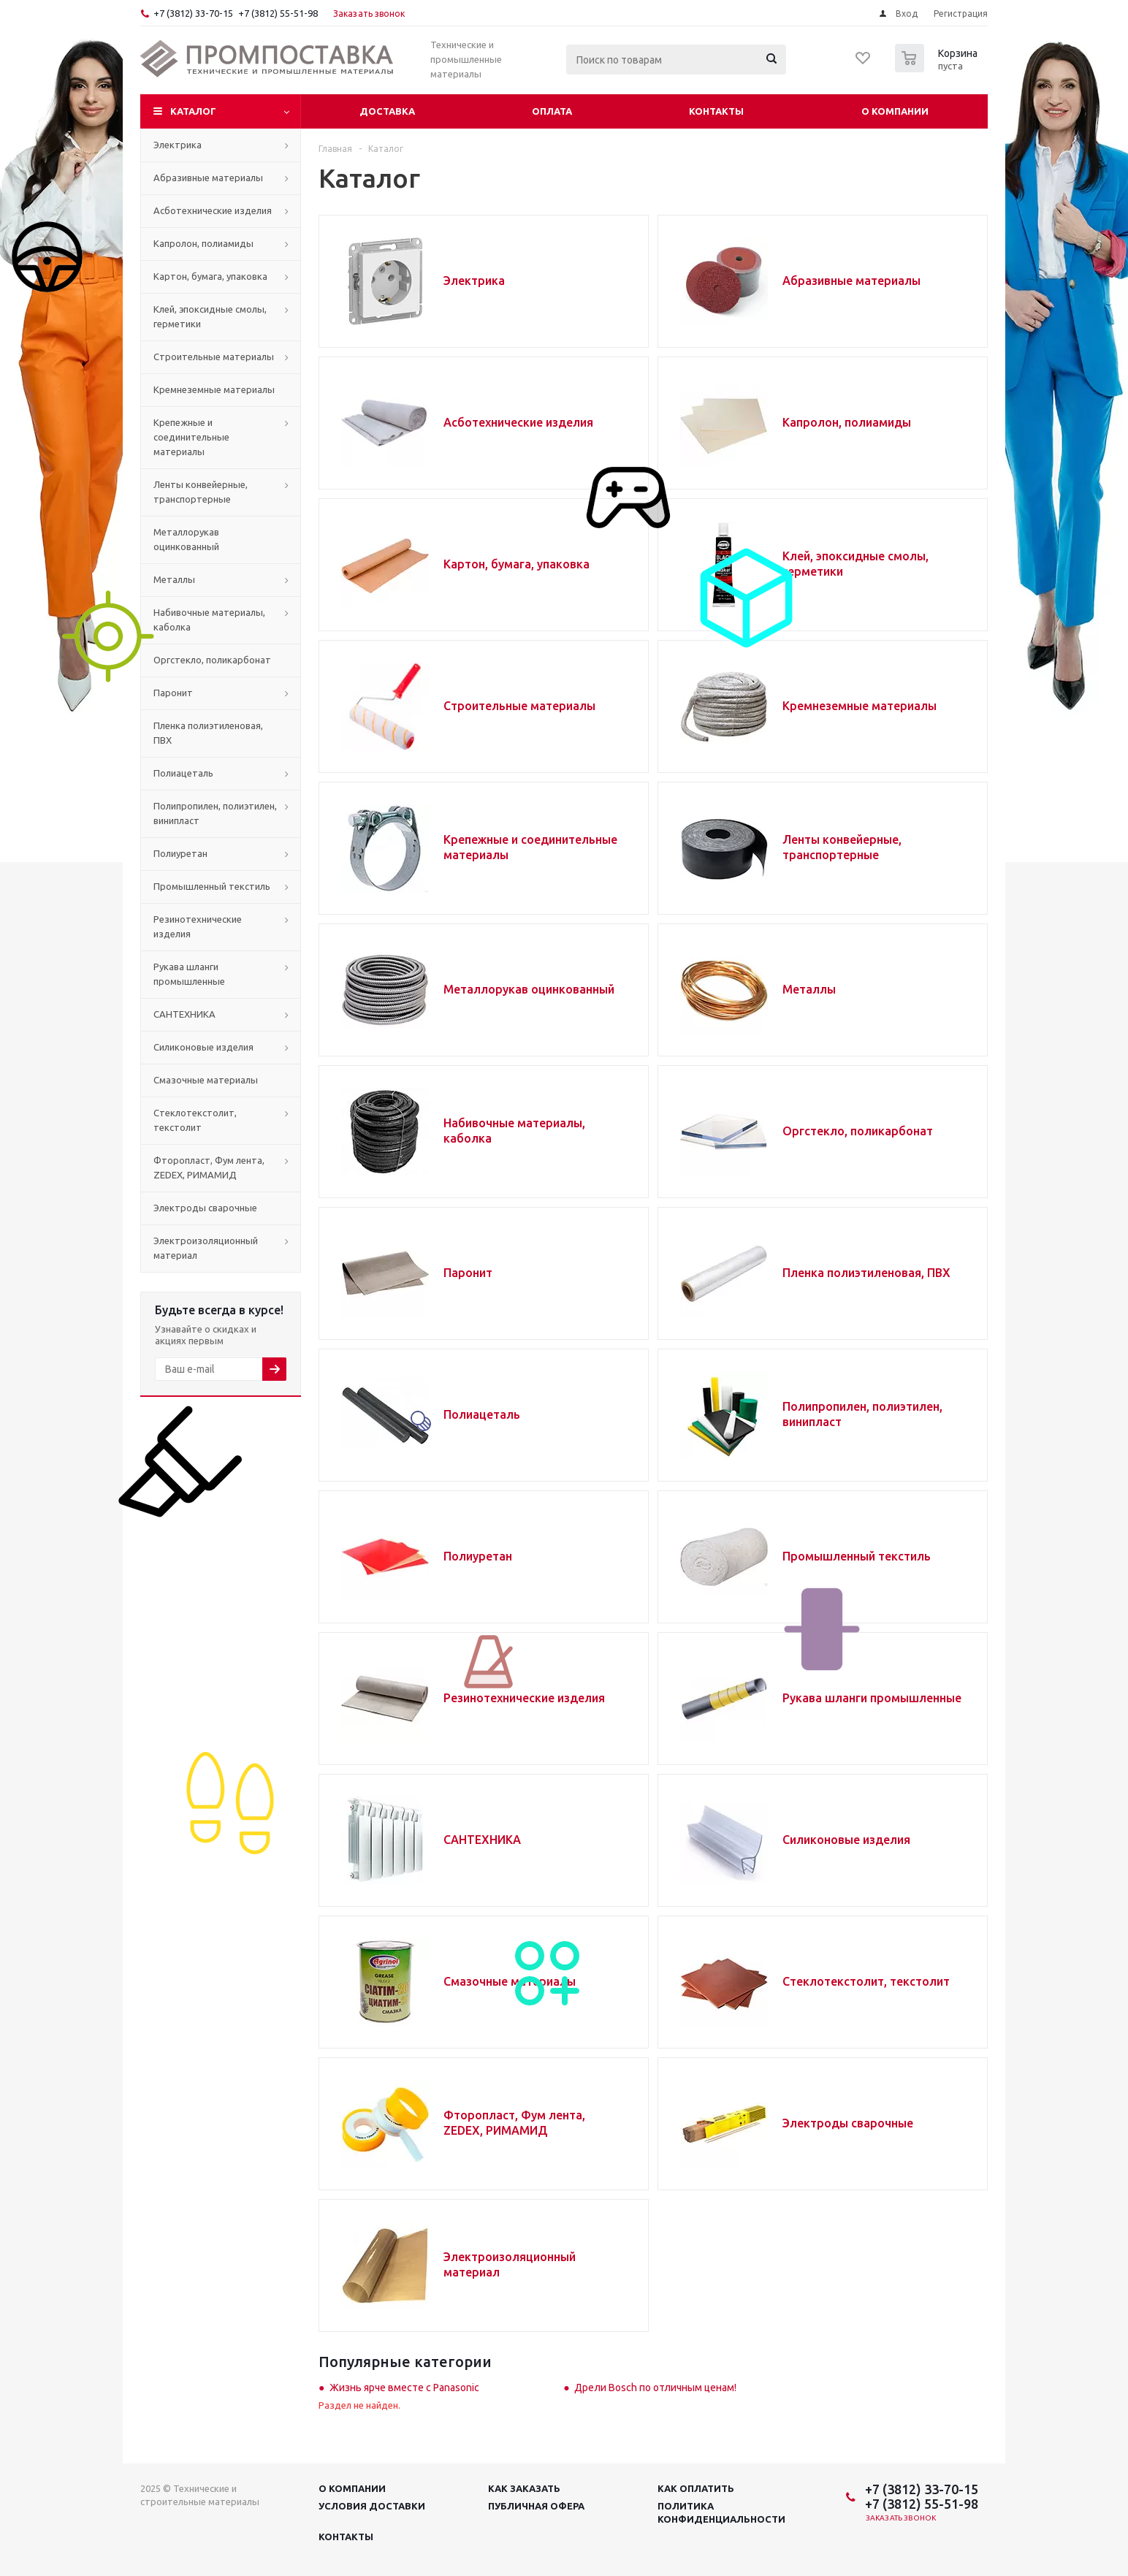  Describe the element at coordinates (176, 1468) in the screenshot. I see `highlight or mark selected text` at that location.